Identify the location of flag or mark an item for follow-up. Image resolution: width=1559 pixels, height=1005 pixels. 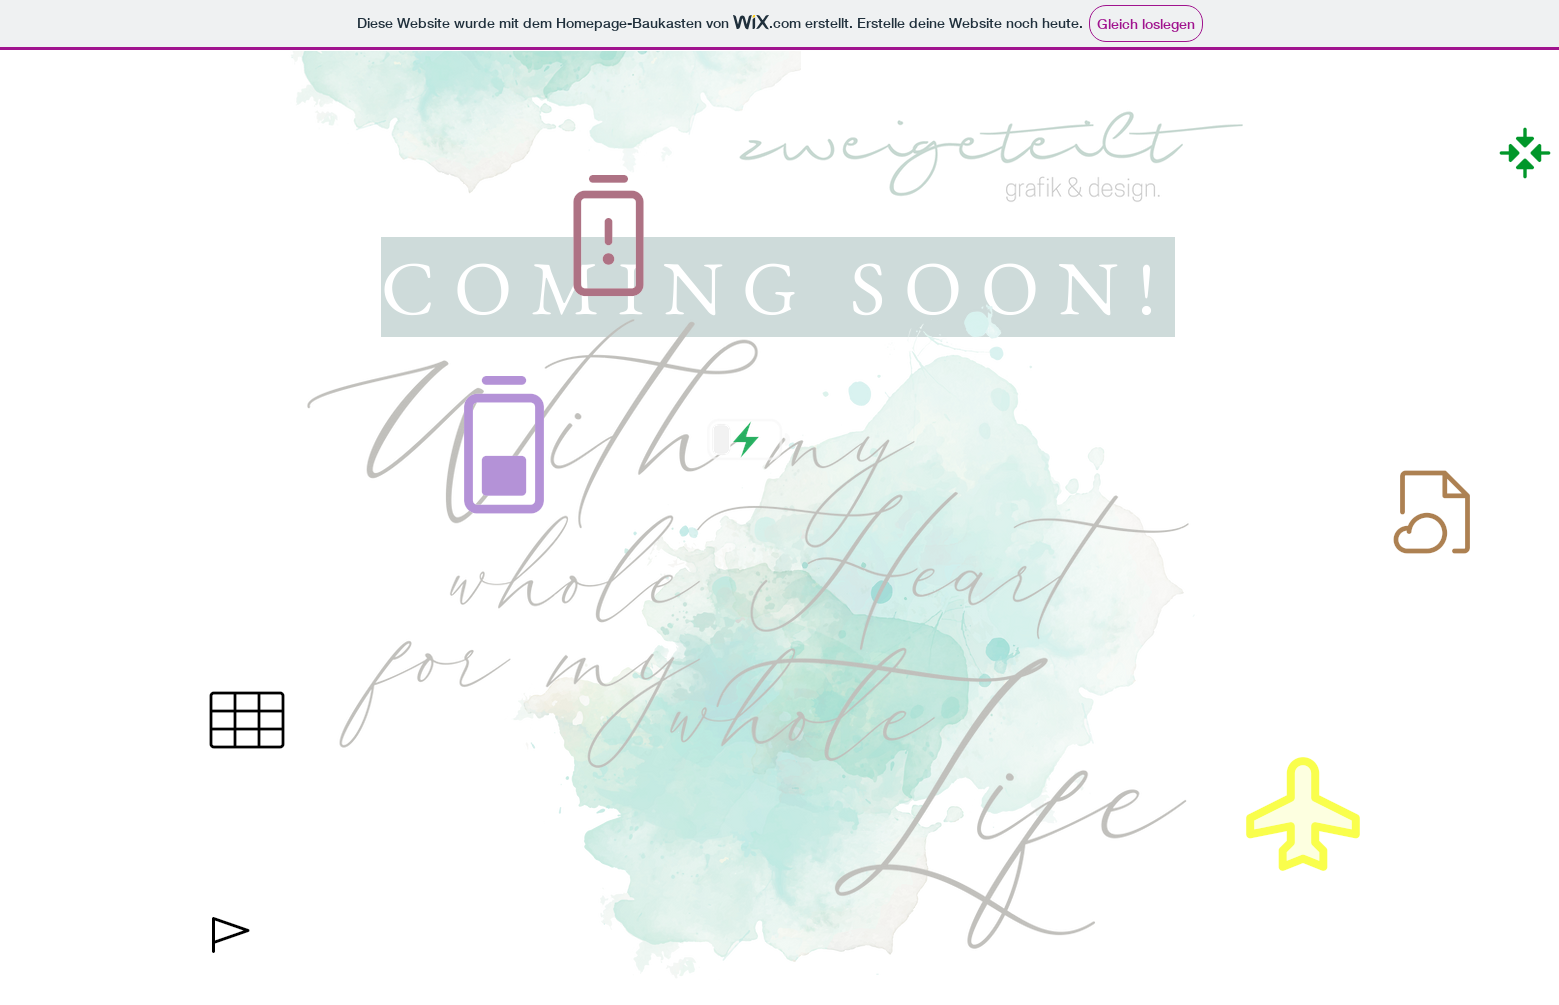
(227, 935).